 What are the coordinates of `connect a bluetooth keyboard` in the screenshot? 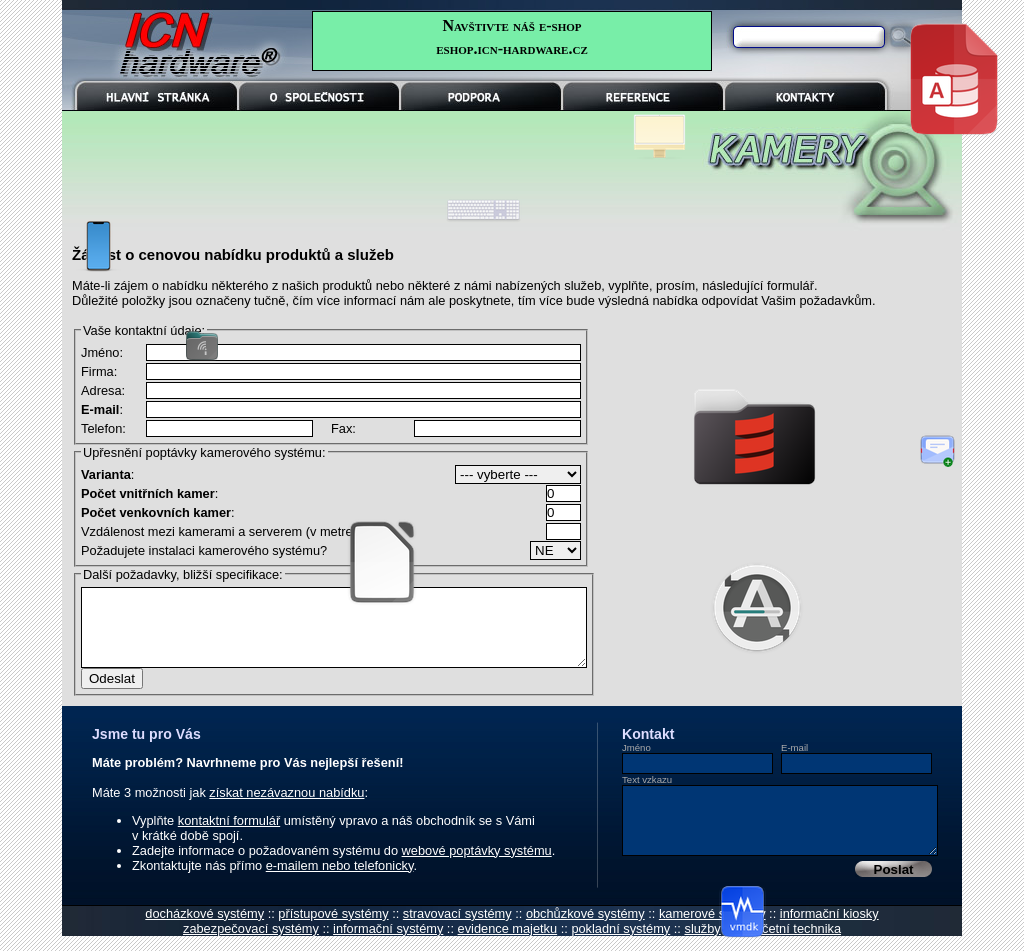 It's located at (483, 209).